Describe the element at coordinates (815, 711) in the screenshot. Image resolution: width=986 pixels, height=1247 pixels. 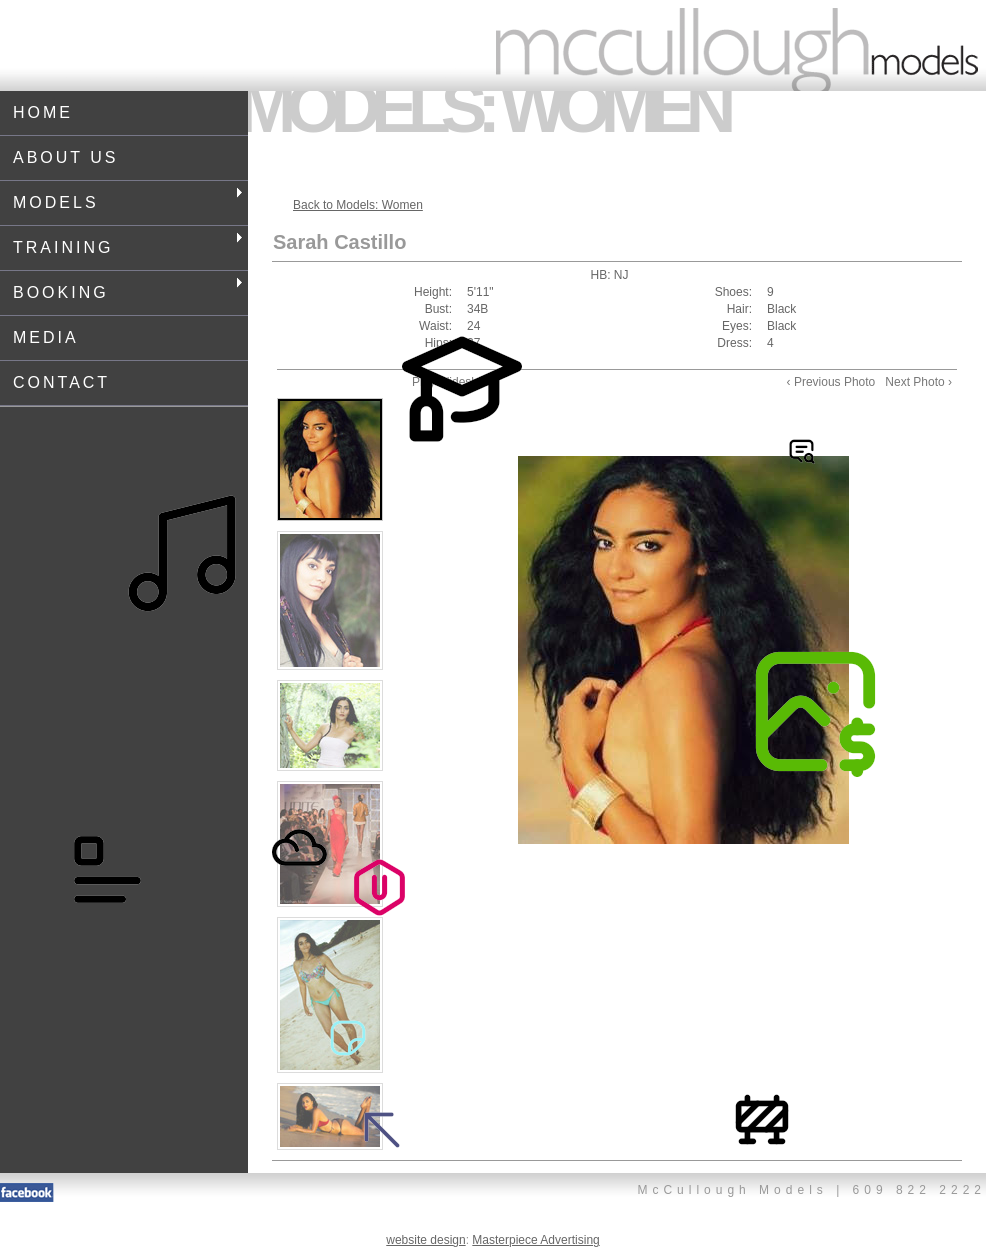
I see `view paid or premium photos` at that location.